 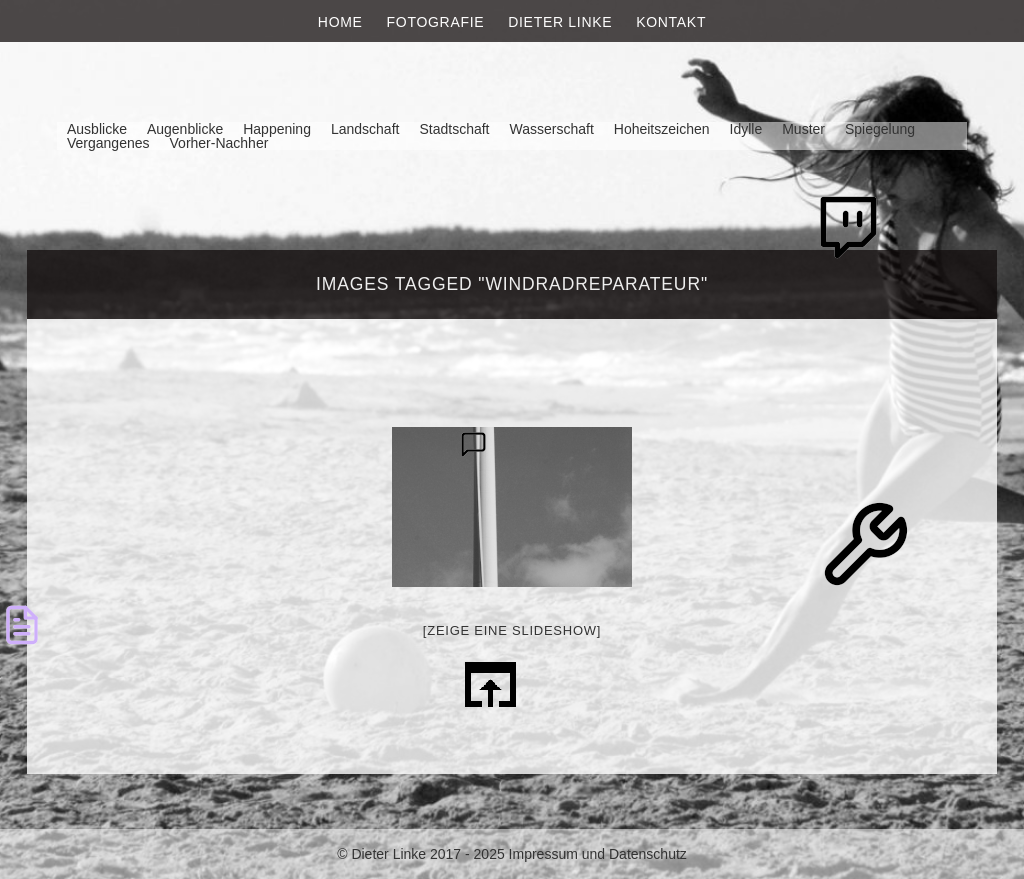 I want to click on open messaging or chat, so click(x=473, y=444).